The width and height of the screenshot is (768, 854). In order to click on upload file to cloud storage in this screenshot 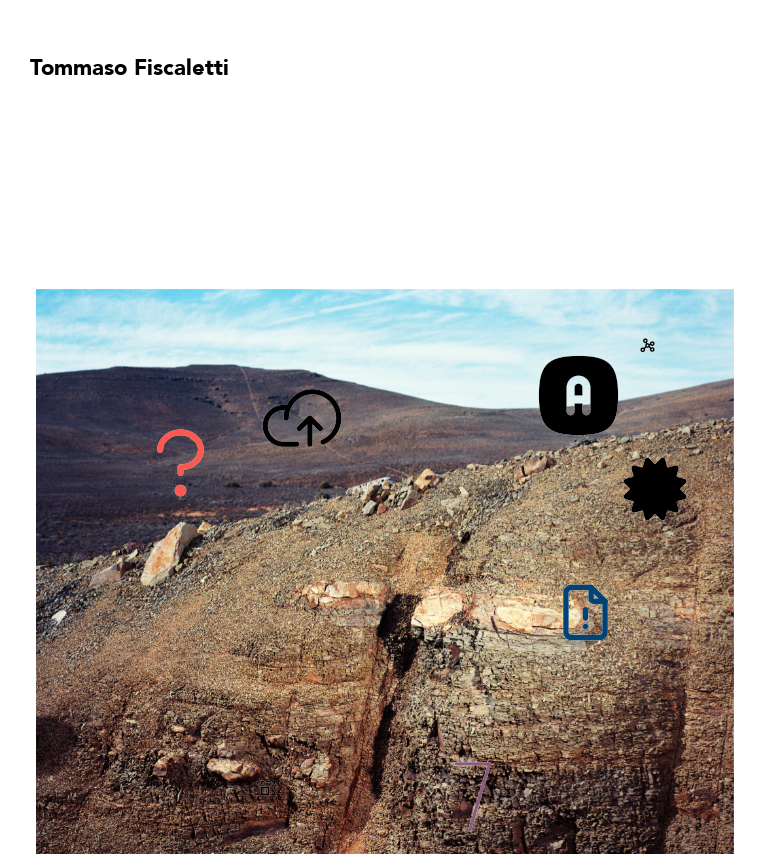, I will do `click(302, 418)`.